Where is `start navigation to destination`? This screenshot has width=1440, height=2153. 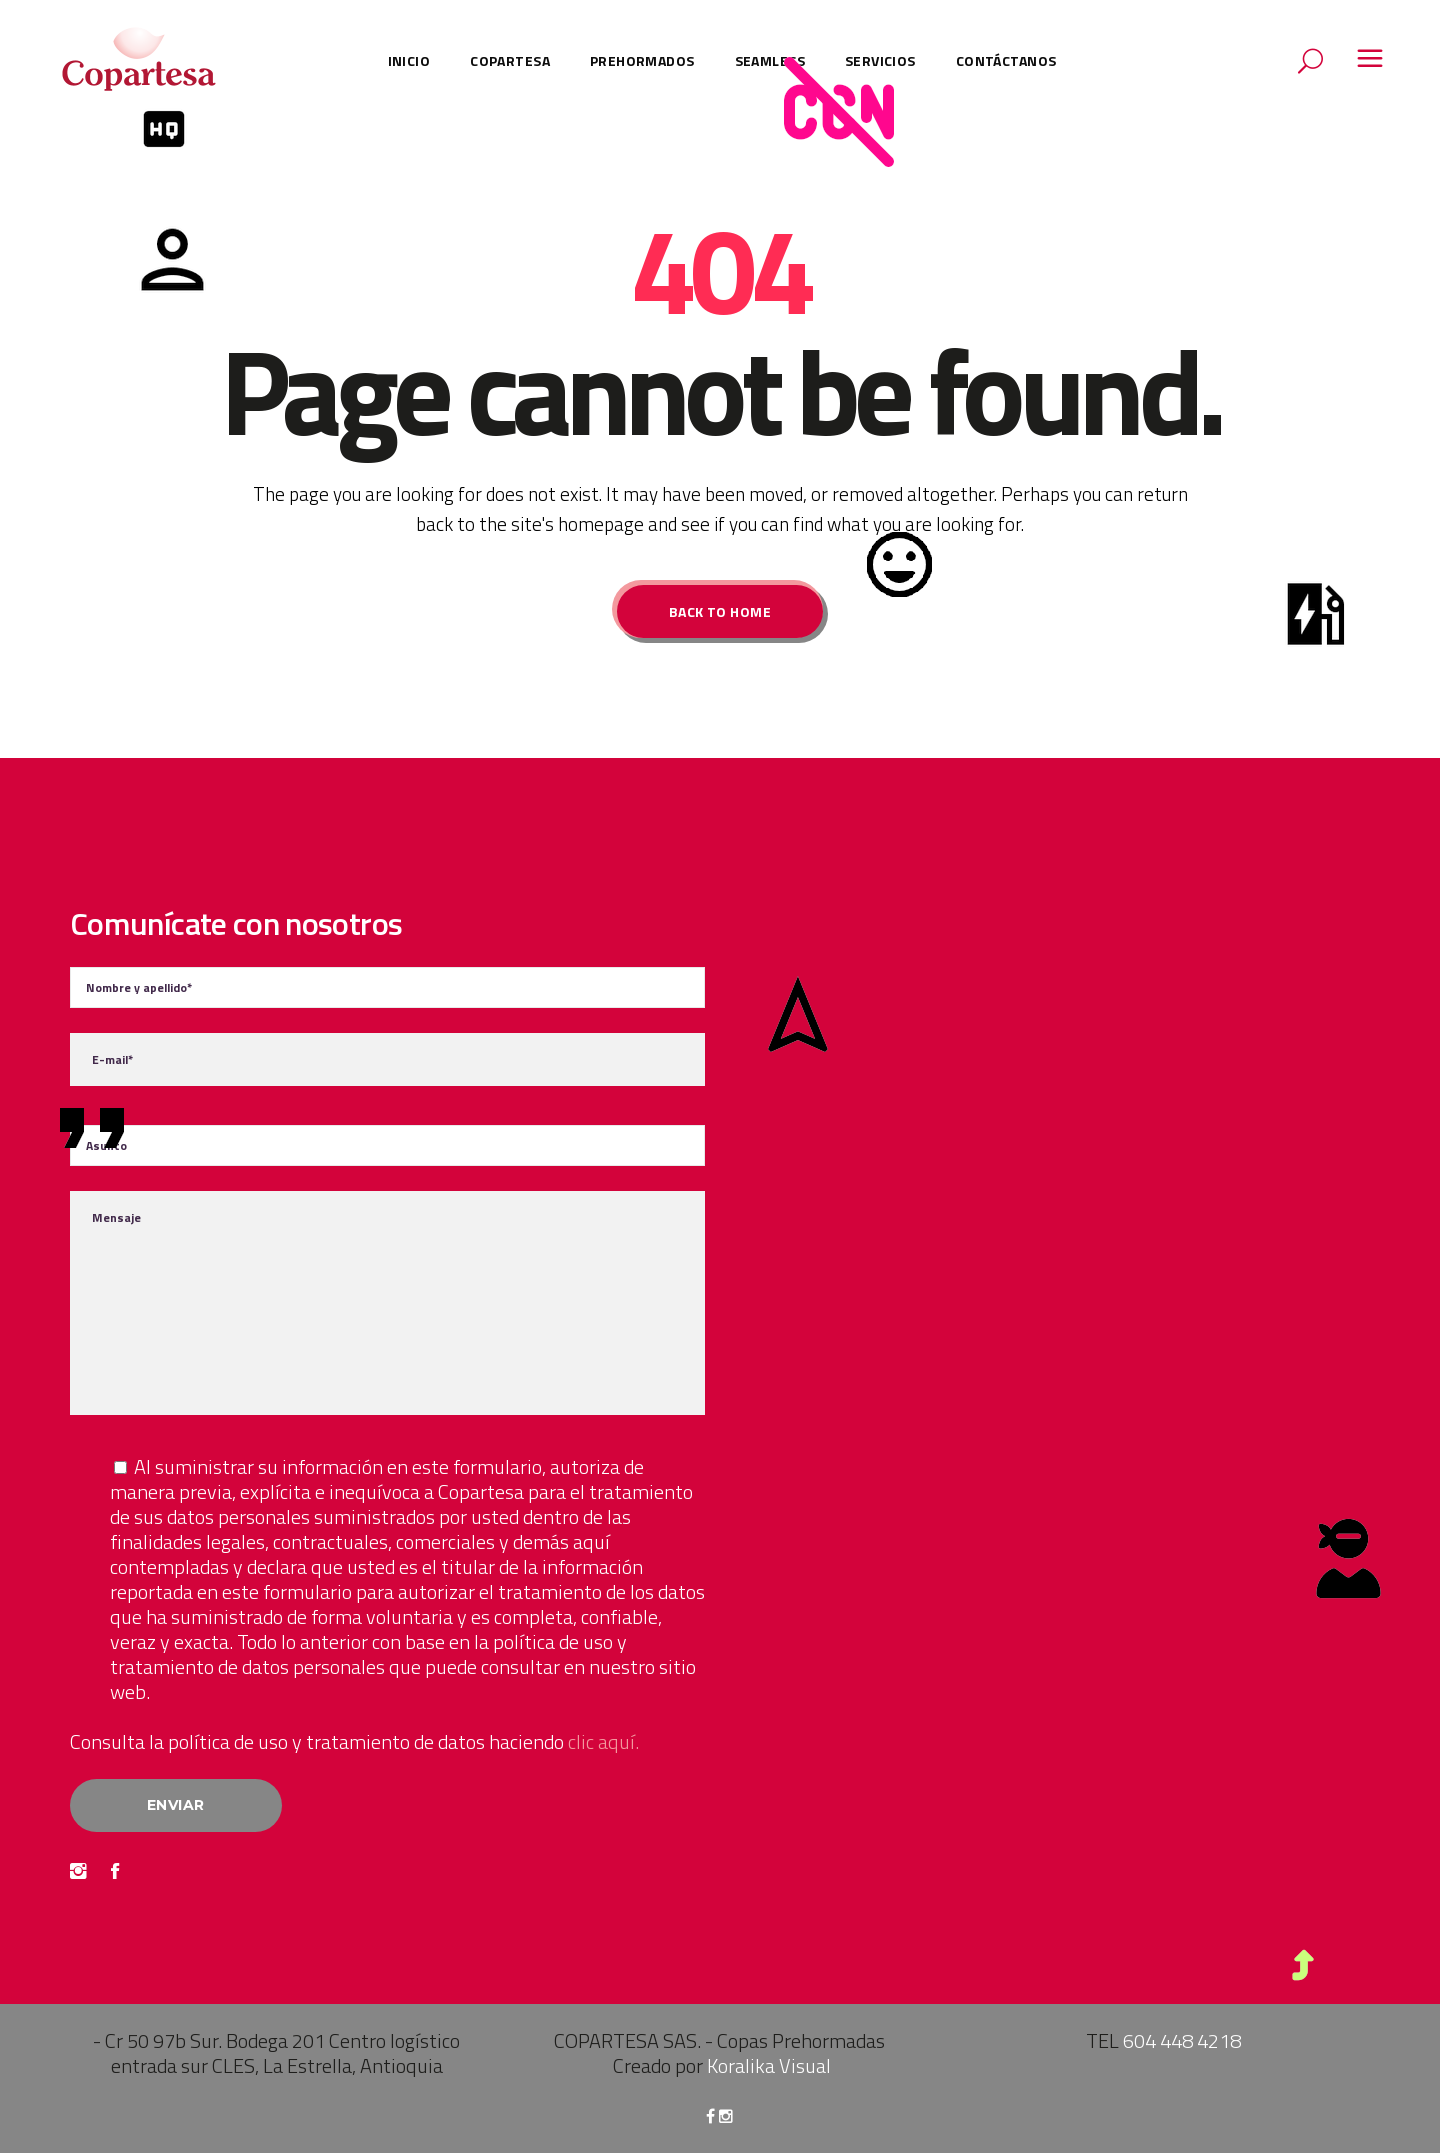
start navigation to destination is located at coordinates (798, 1016).